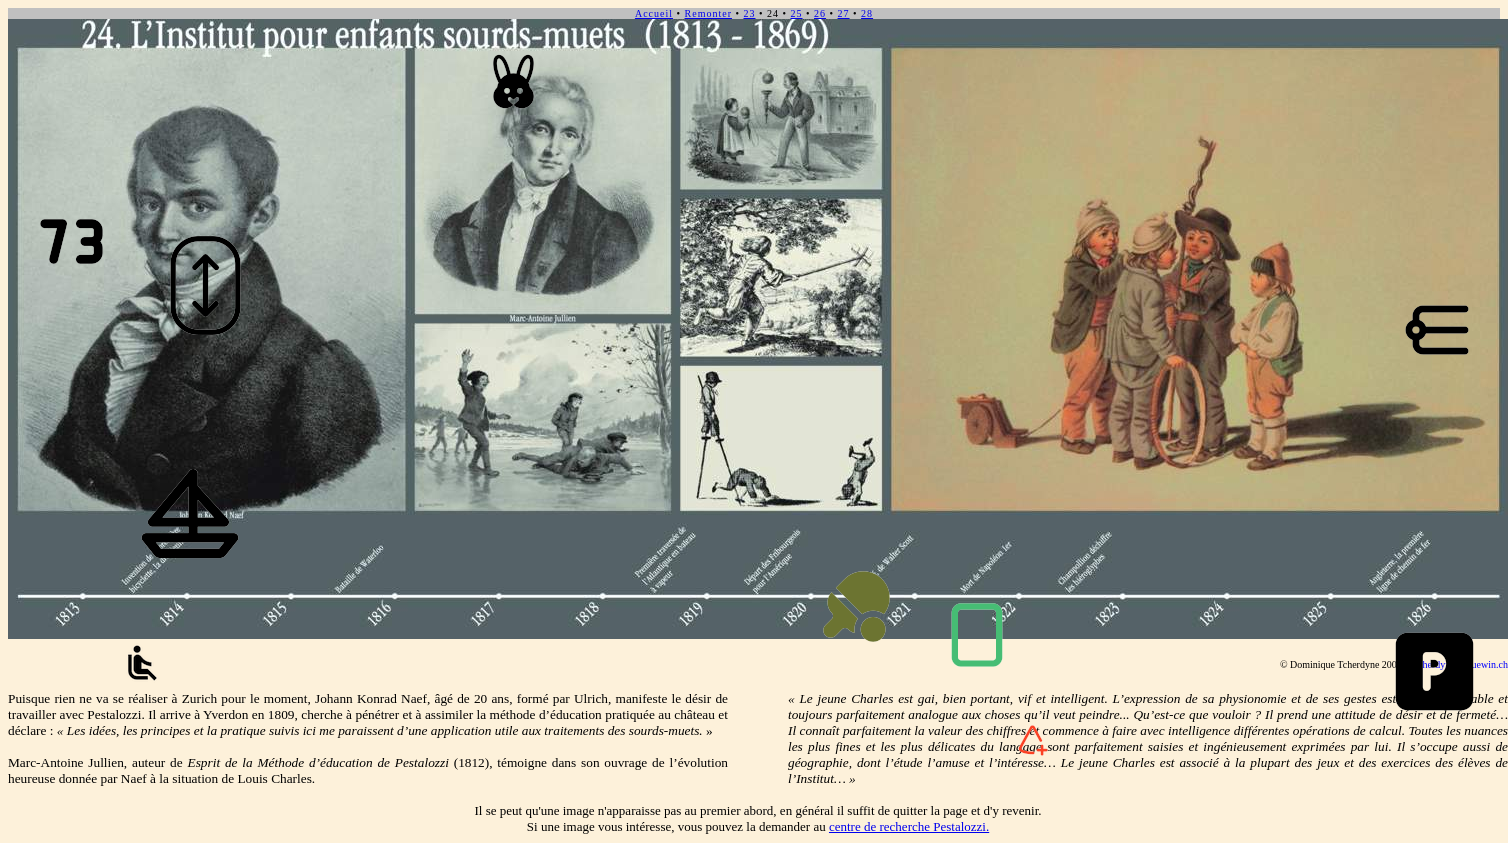  What do you see at coordinates (1434, 671) in the screenshot?
I see `parking location or availability` at bounding box center [1434, 671].